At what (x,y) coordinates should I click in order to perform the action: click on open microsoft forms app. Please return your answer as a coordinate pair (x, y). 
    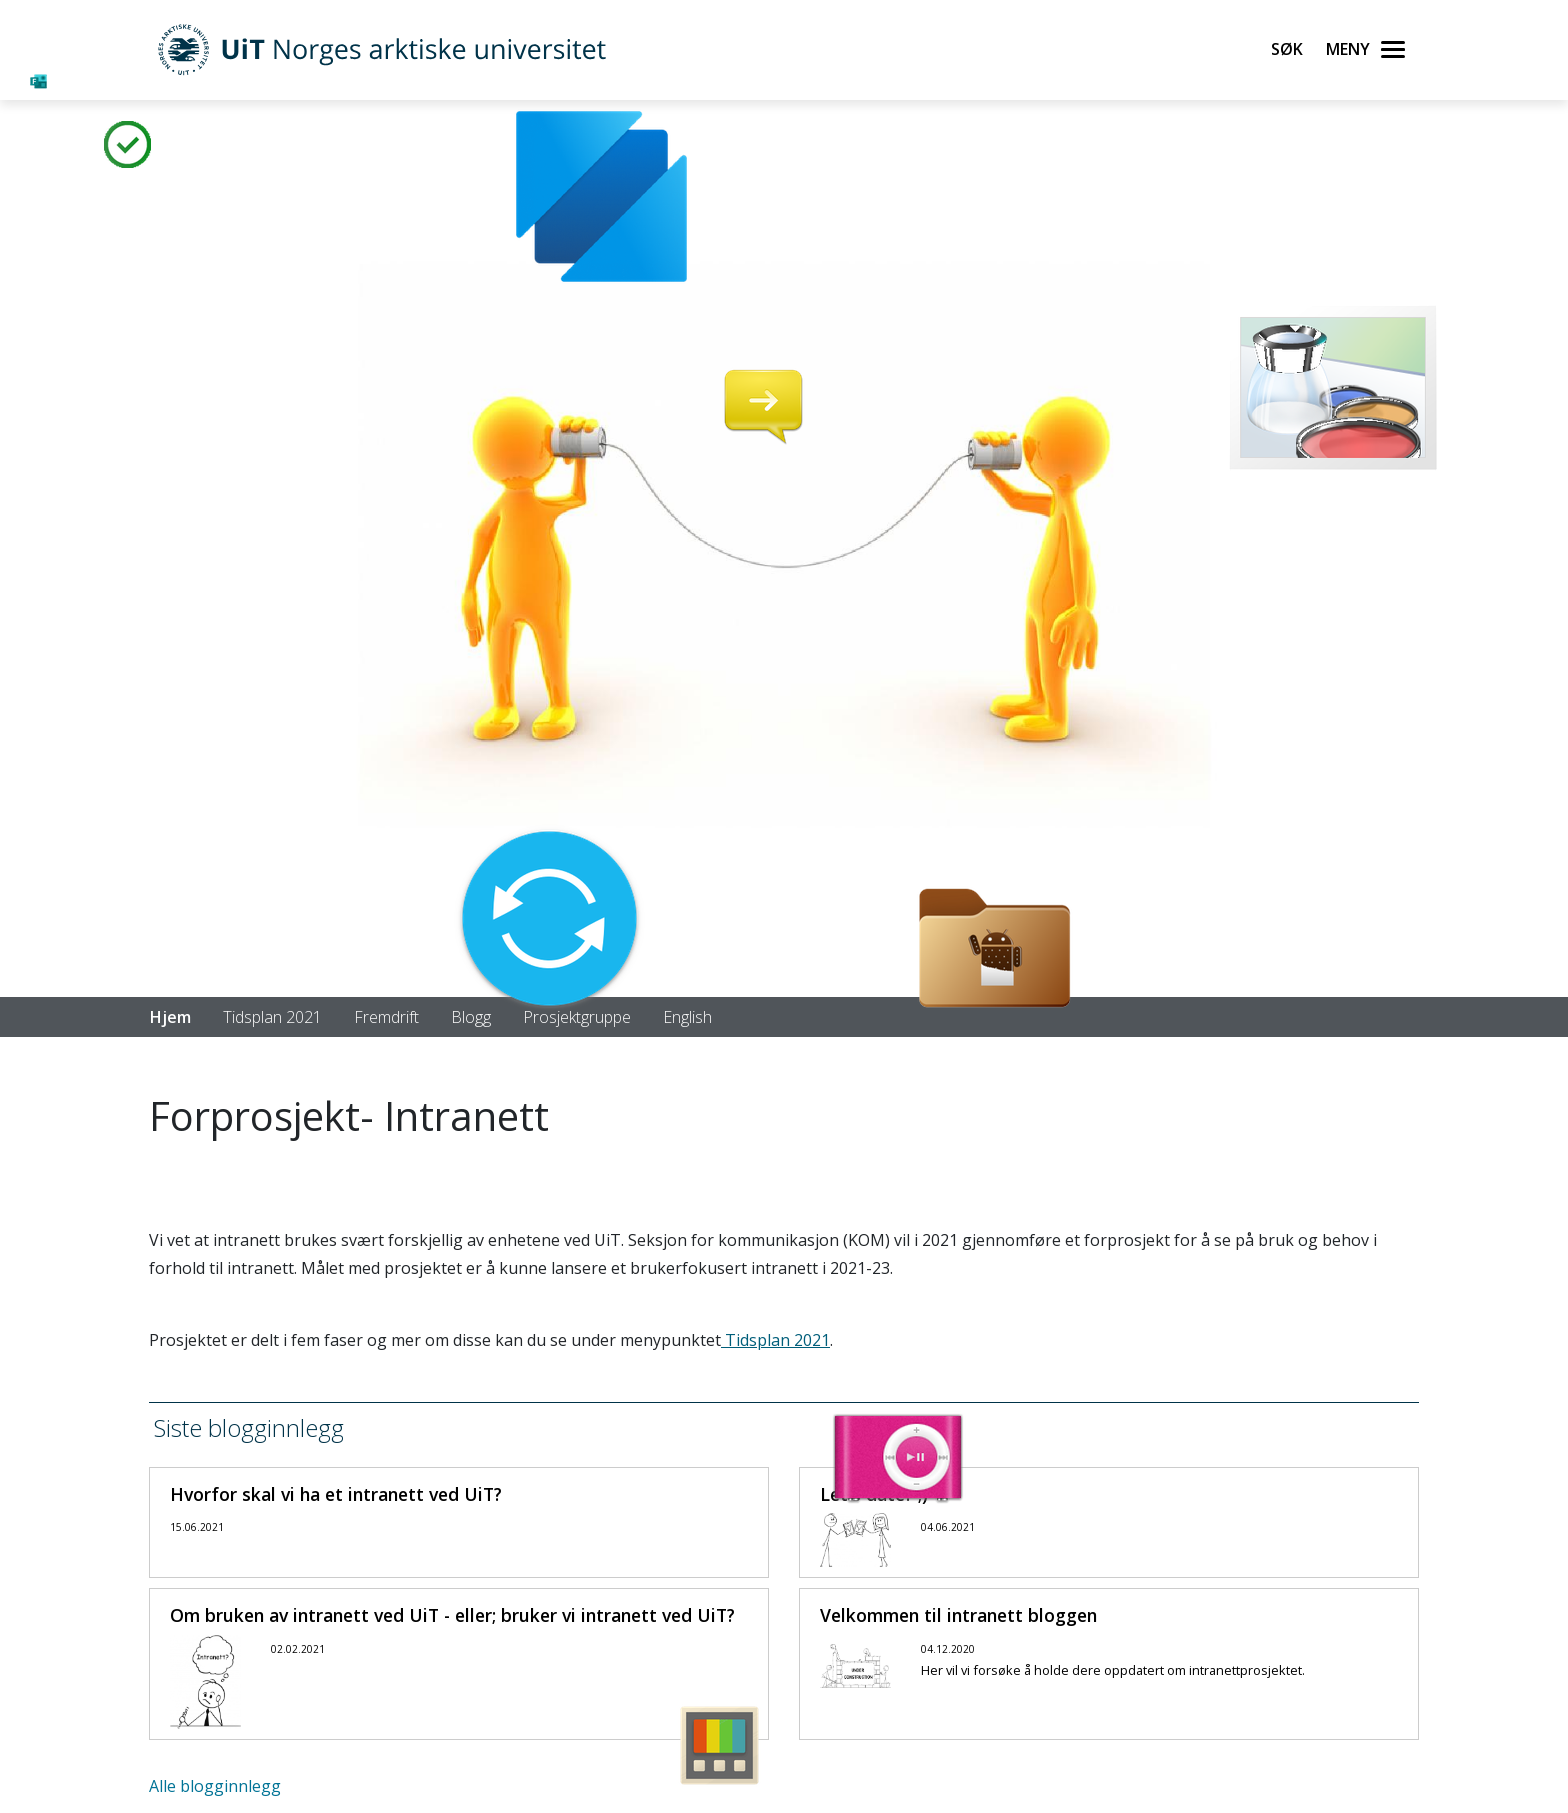
    Looking at the image, I should click on (38, 81).